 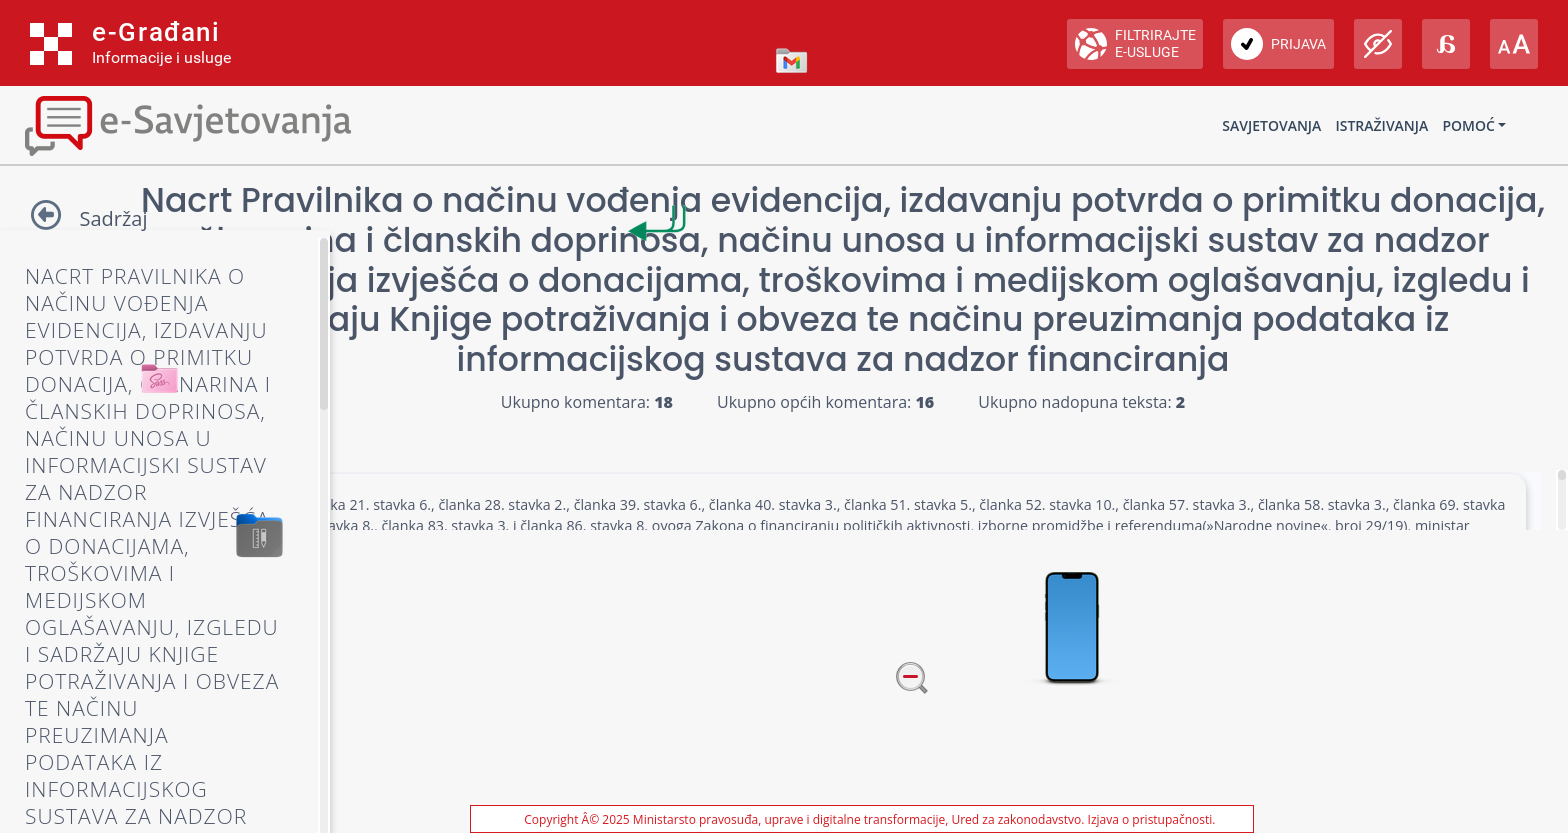 I want to click on reply to all recipients of an email, so click(x=656, y=223).